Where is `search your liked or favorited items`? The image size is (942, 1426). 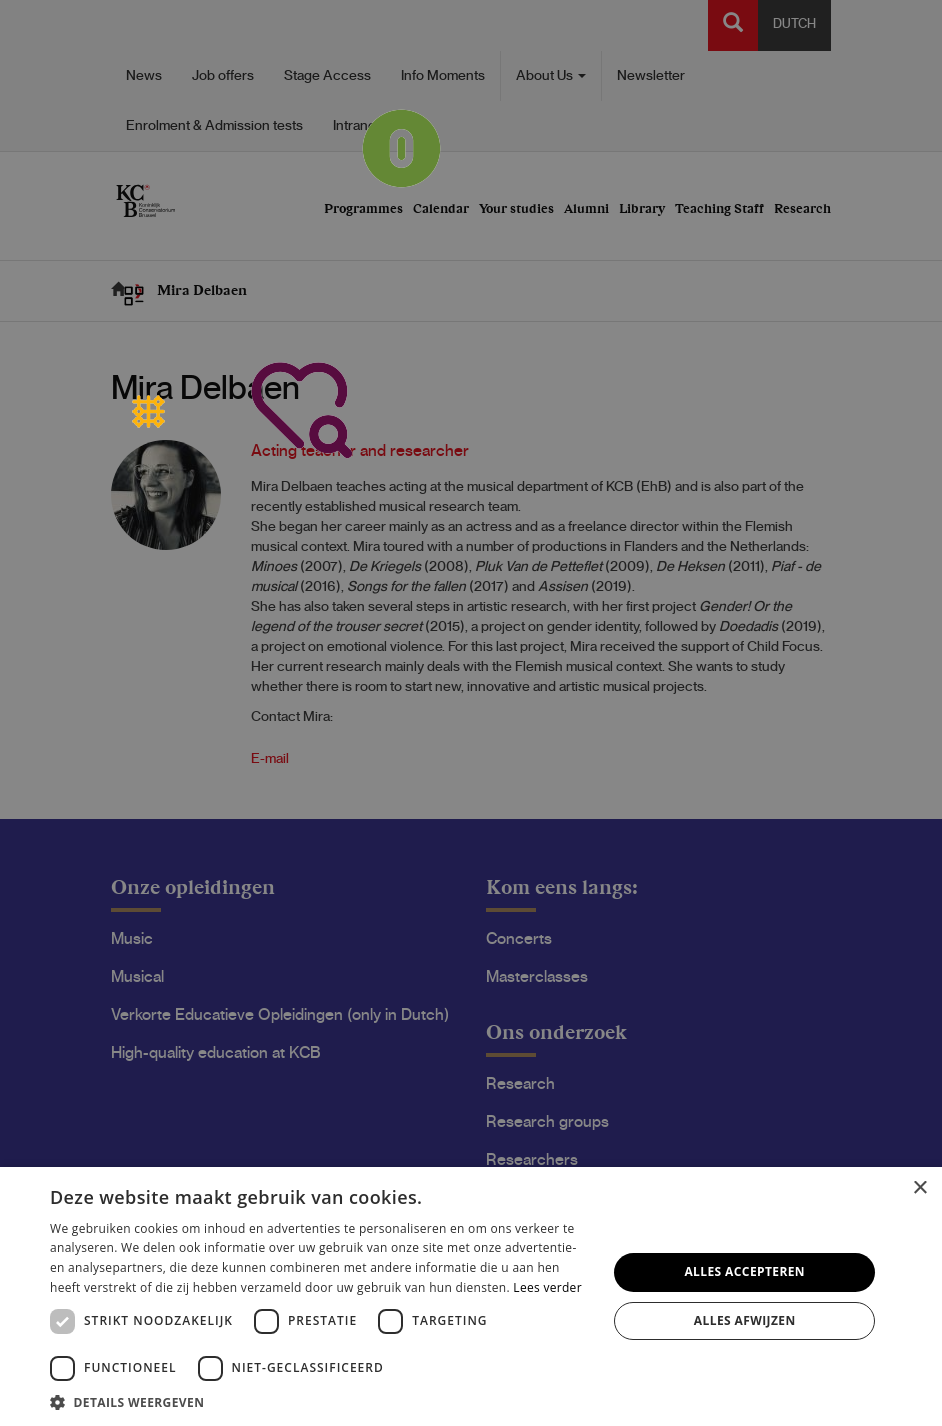
search your liked or favorited items is located at coordinates (299, 405).